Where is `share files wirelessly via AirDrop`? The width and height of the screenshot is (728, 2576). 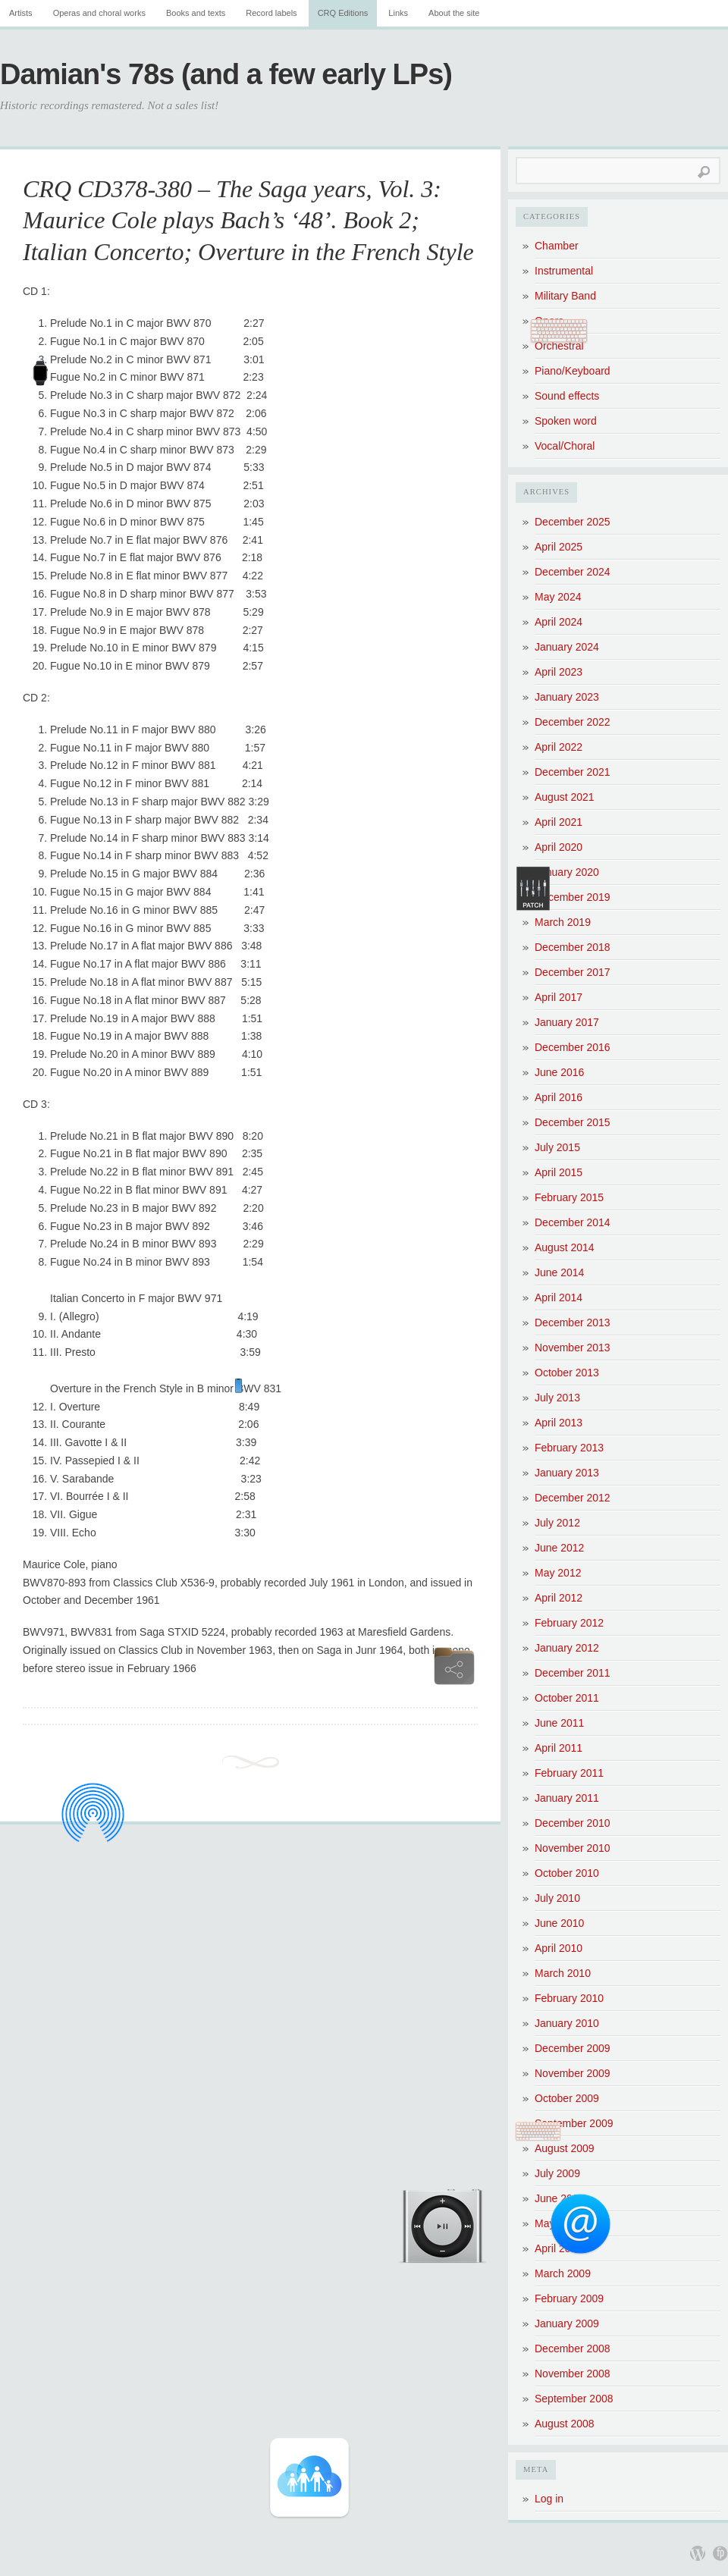
share files wirelessly via AirDrop is located at coordinates (93, 1814).